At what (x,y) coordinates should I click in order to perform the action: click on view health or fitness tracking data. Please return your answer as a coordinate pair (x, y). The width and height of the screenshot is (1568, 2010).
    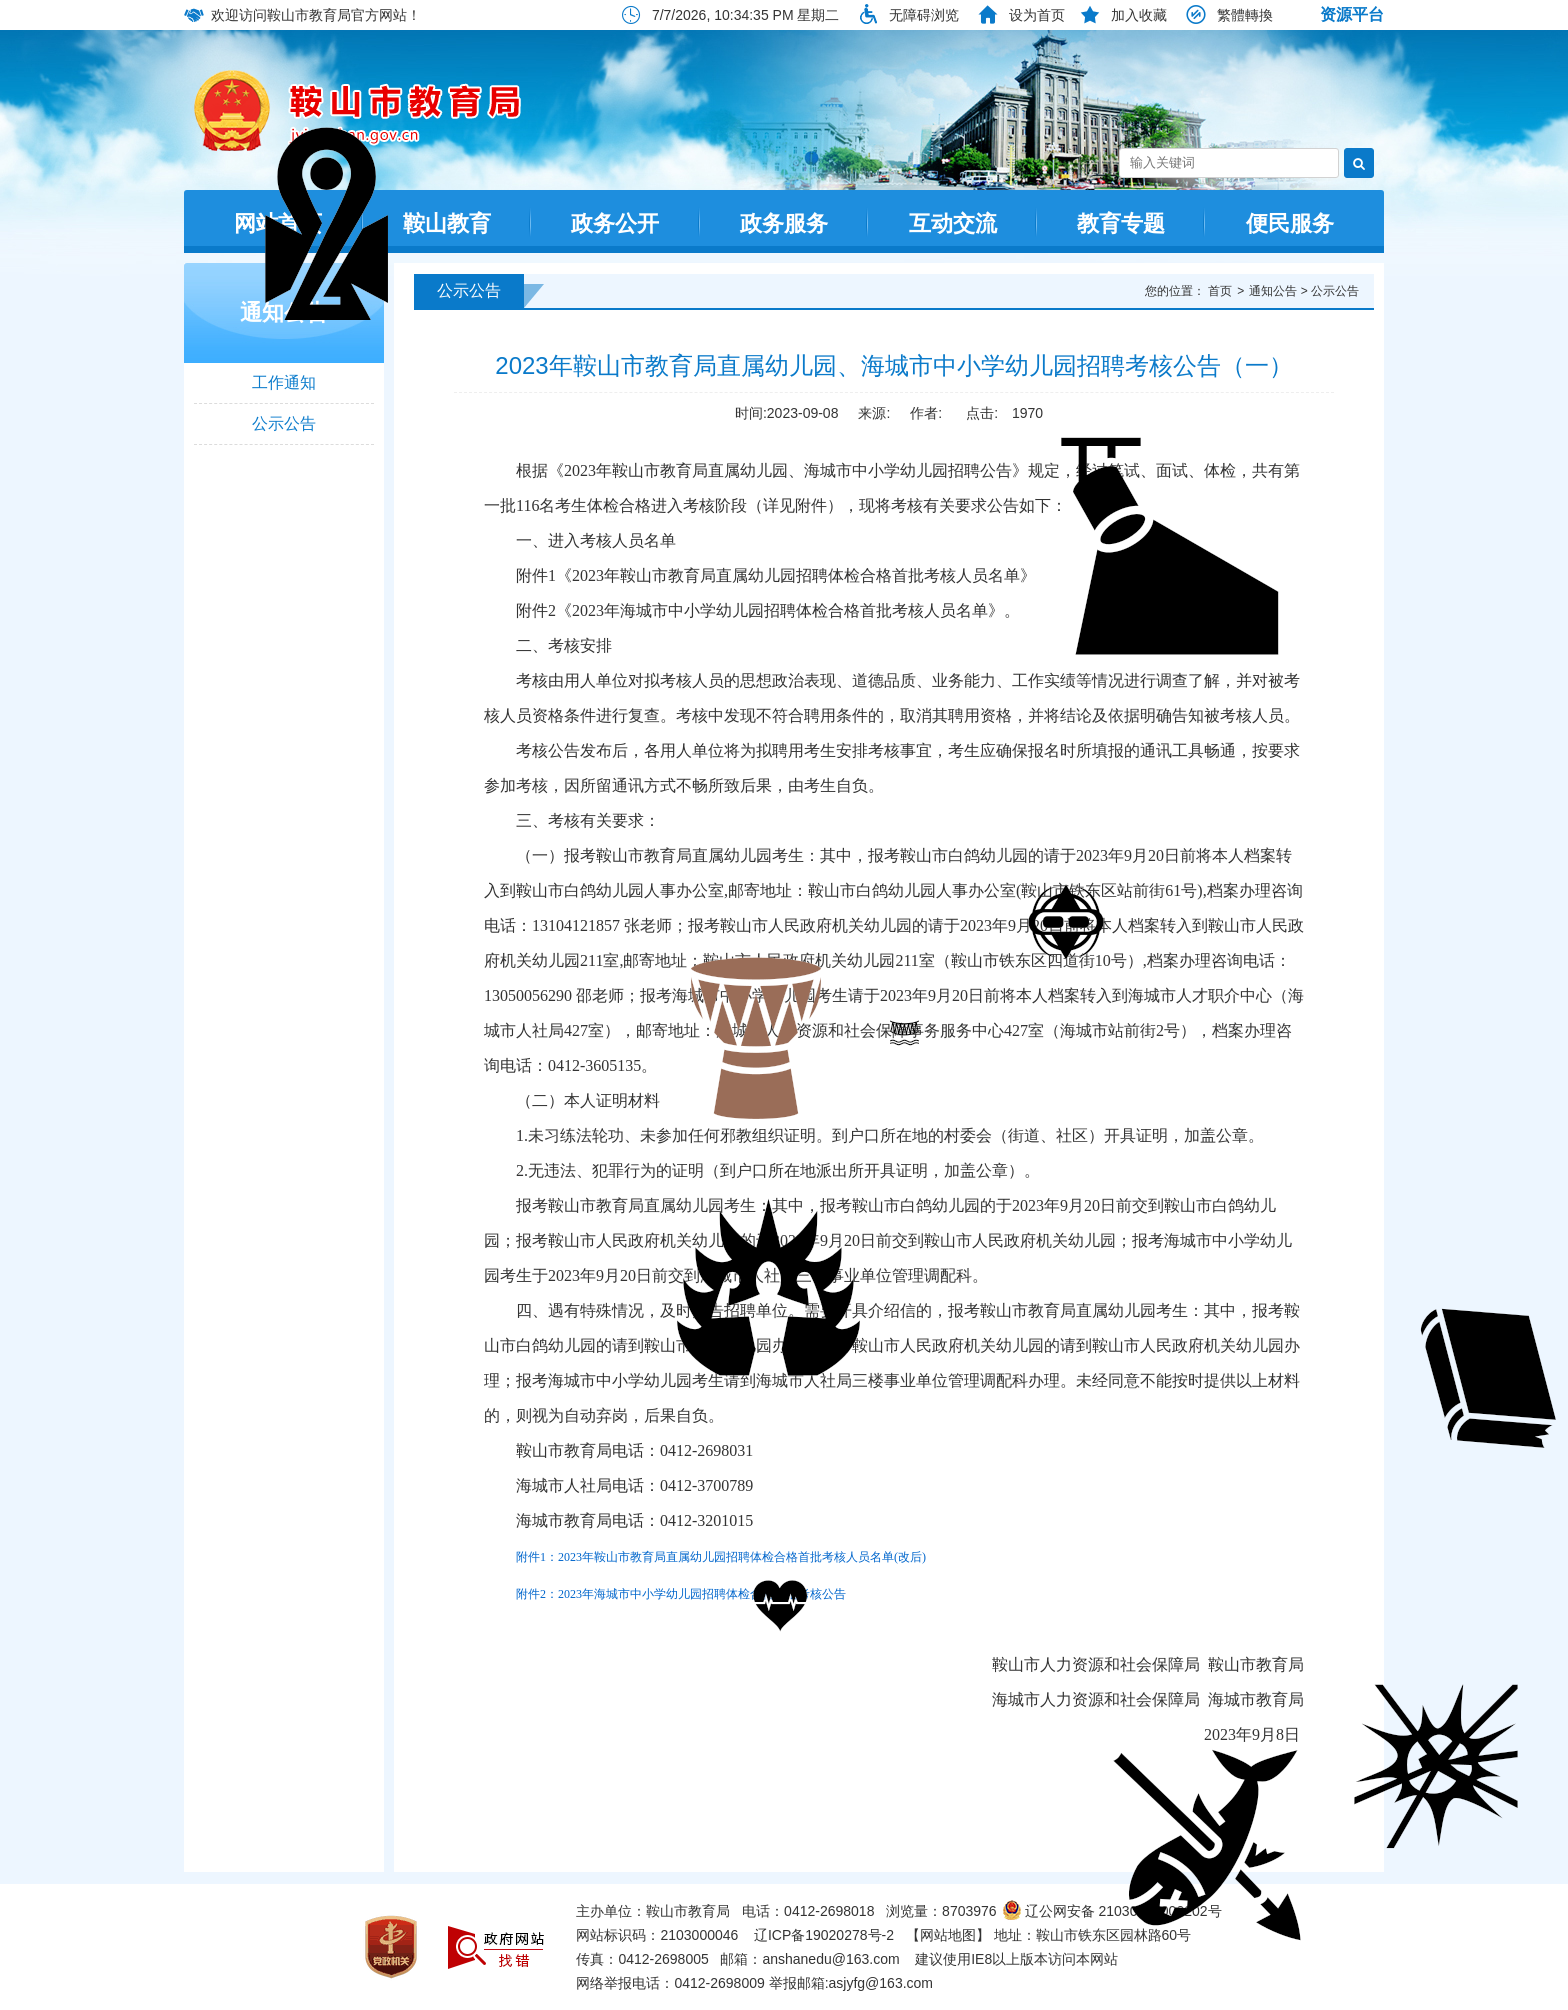
    Looking at the image, I should click on (780, 1606).